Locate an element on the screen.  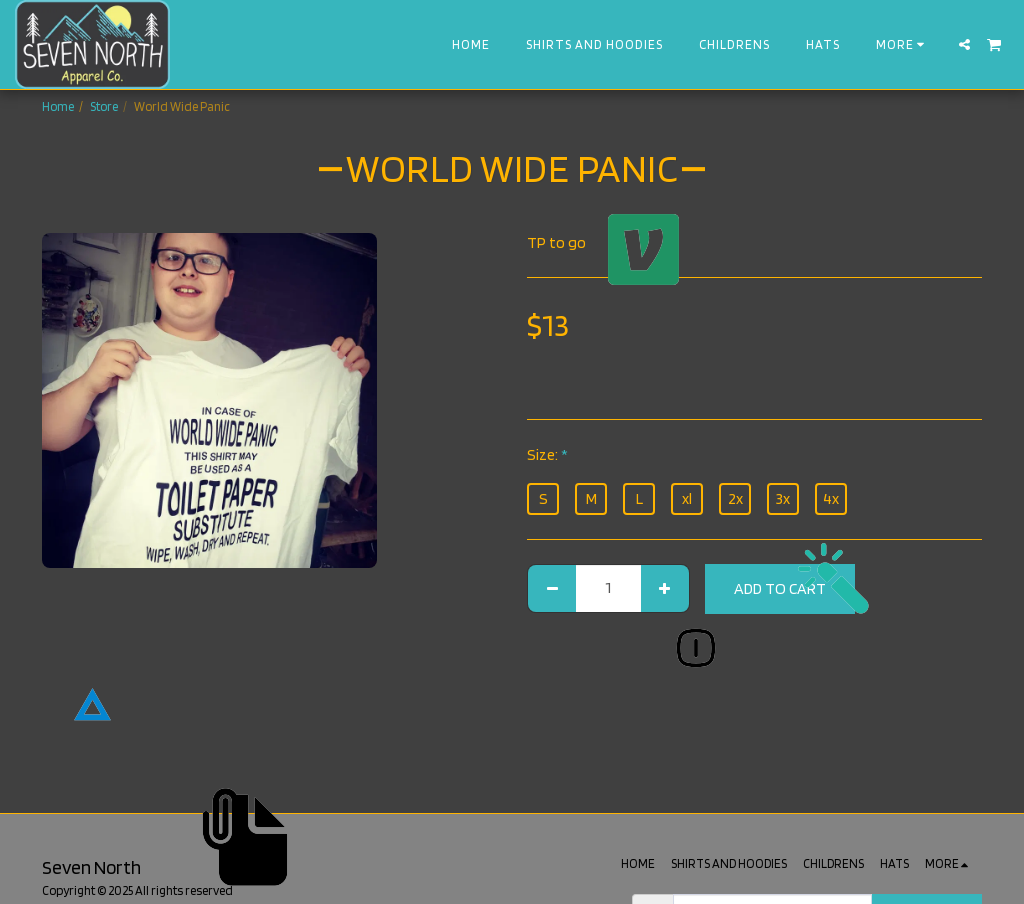
apply auto-enhance or magic adjustments is located at coordinates (834, 579).